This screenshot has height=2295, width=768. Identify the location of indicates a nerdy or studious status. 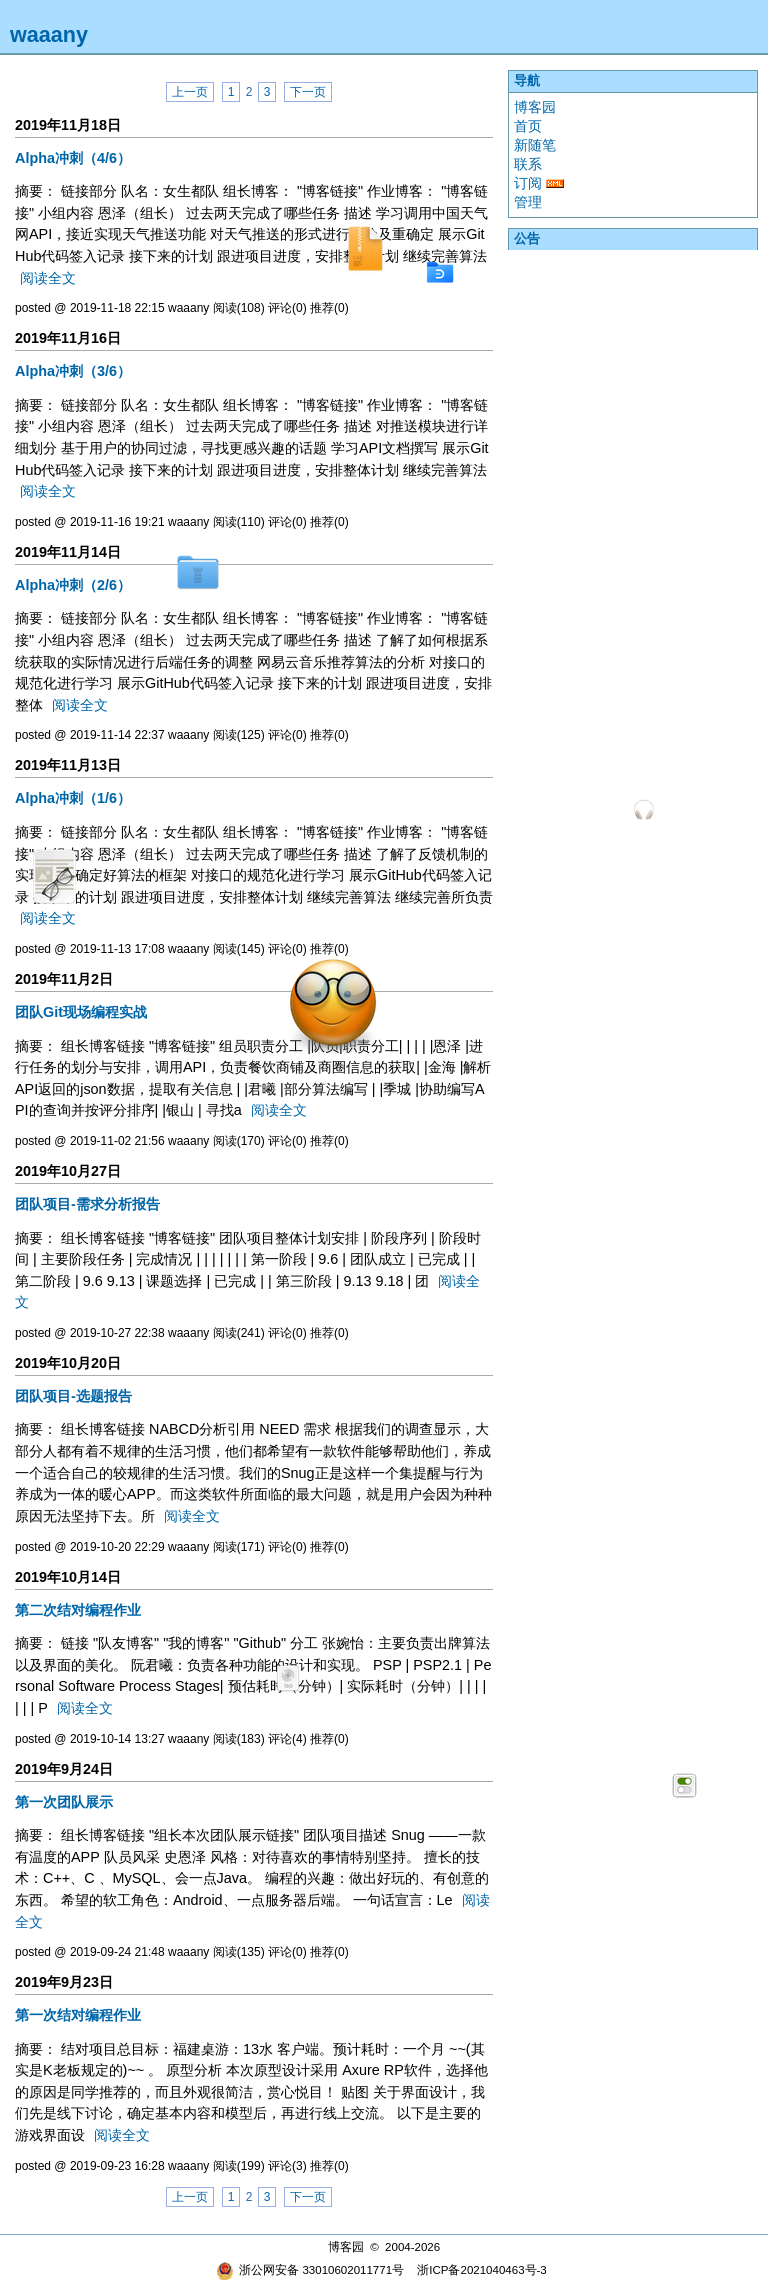
(333, 1006).